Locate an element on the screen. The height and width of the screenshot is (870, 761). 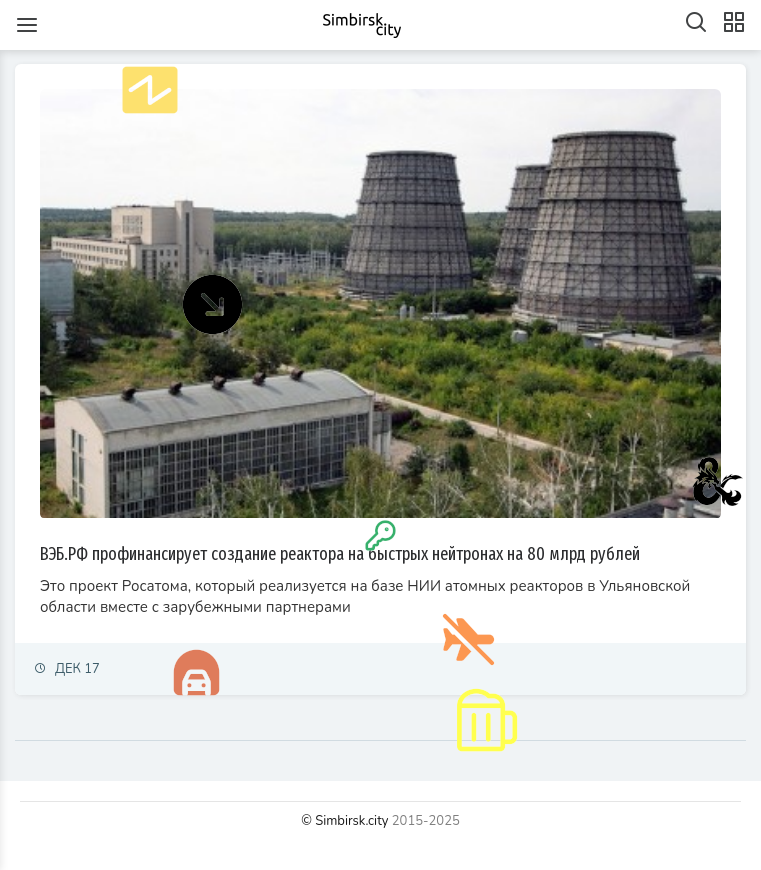
Dungeons & Dragons logo is located at coordinates (717, 481).